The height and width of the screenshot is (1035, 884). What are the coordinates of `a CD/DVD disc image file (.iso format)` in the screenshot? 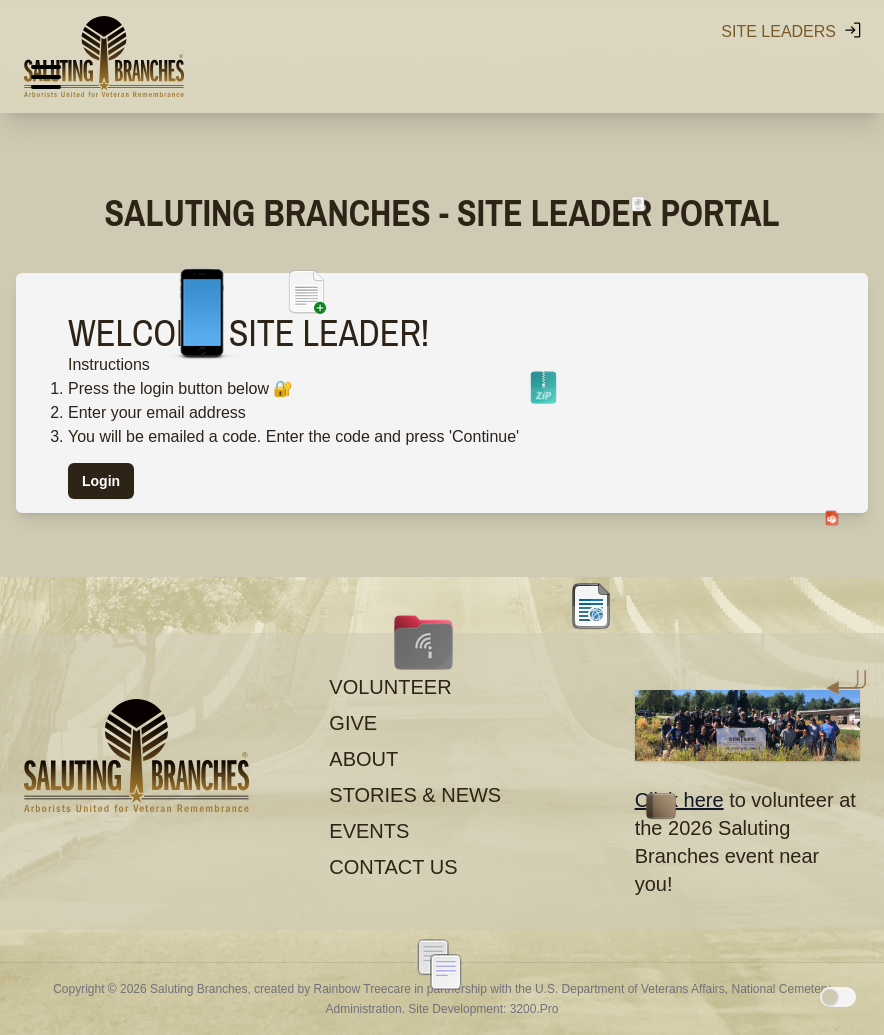 It's located at (638, 204).